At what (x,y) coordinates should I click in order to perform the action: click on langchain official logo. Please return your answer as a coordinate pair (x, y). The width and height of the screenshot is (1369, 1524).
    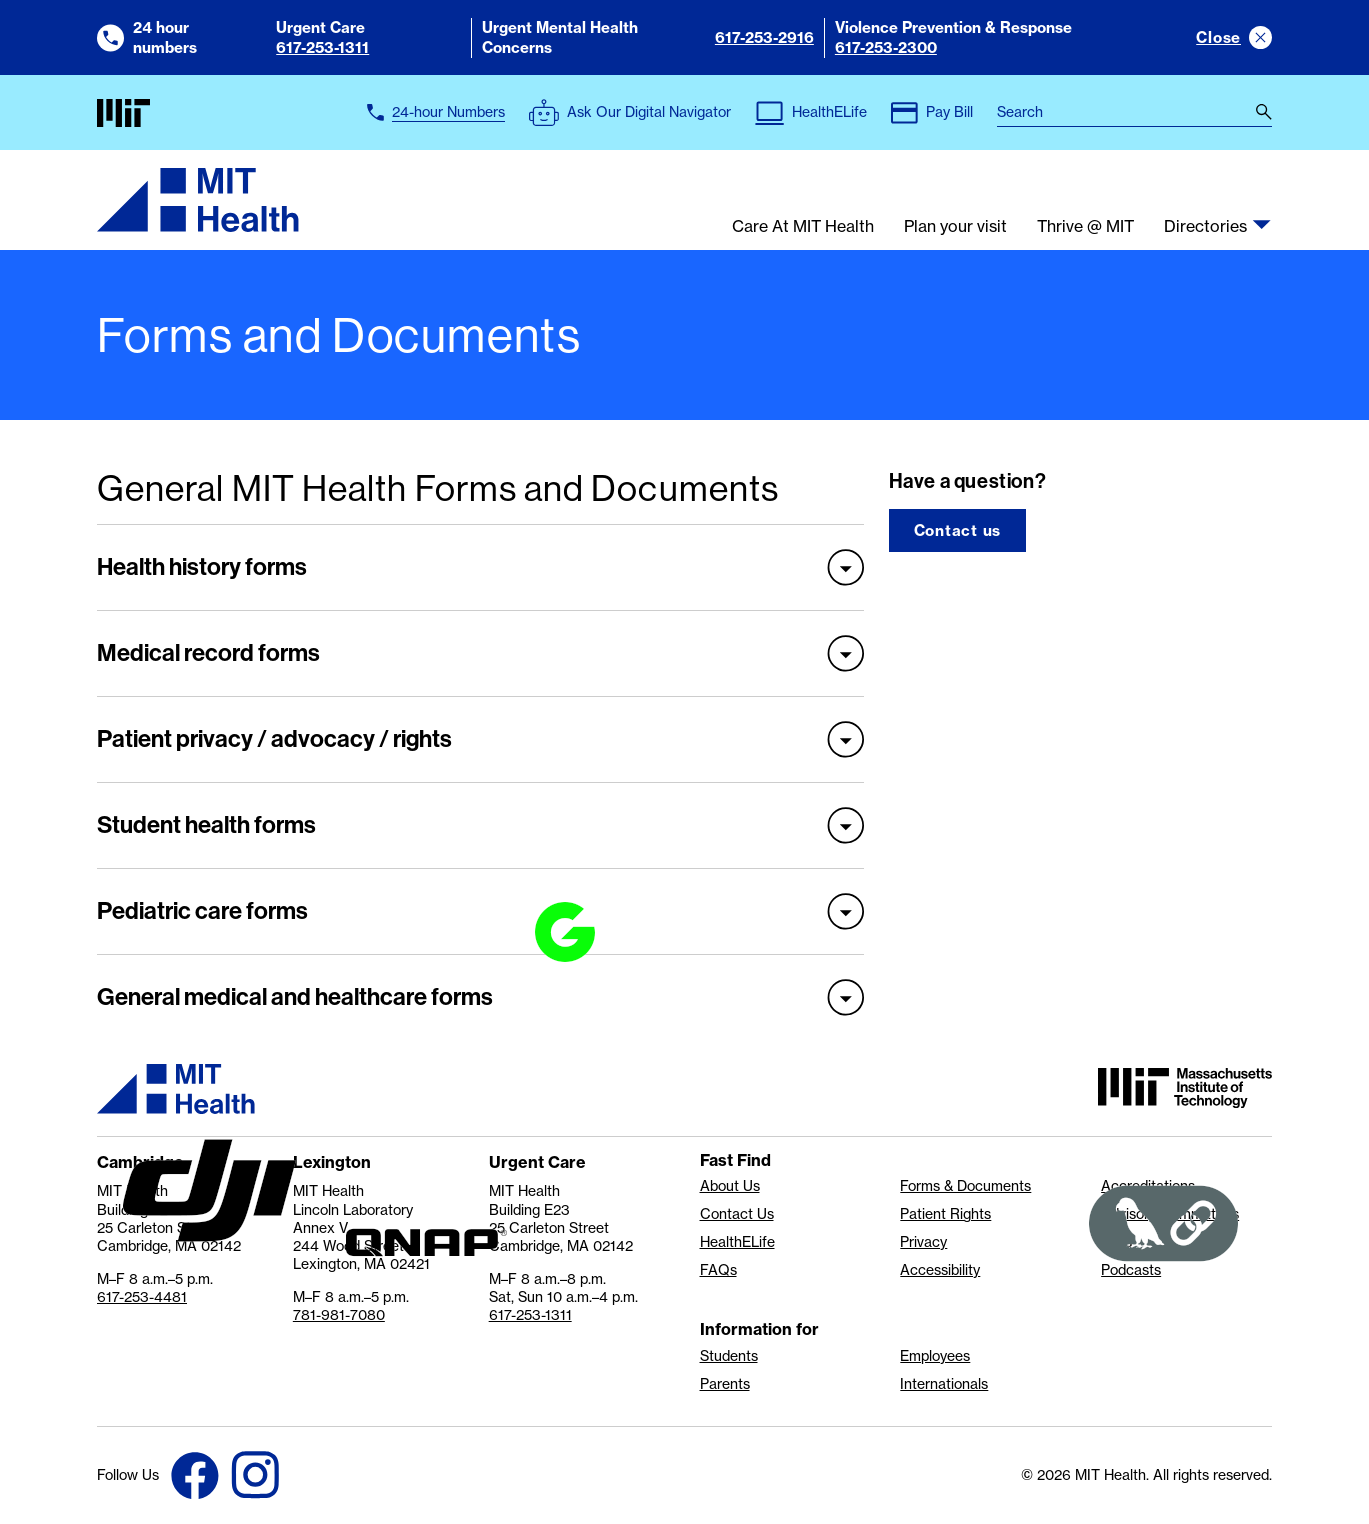
    Looking at the image, I should click on (1163, 1223).